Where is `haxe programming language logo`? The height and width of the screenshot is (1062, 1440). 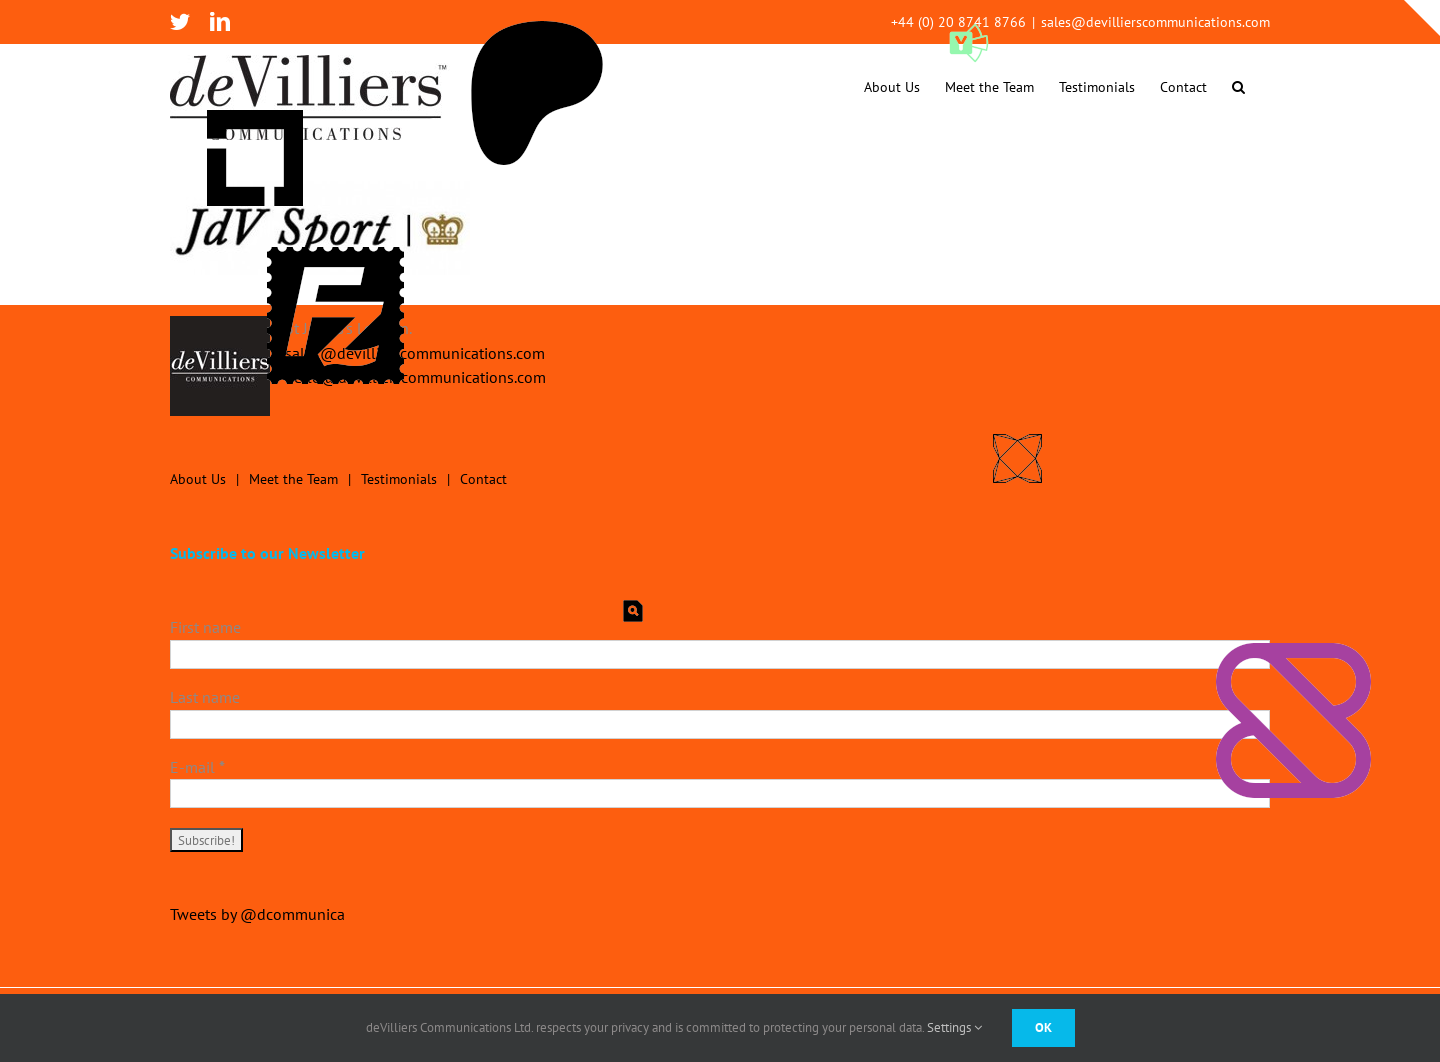 haxe programming language logo is located at coordinates (1017, 458).